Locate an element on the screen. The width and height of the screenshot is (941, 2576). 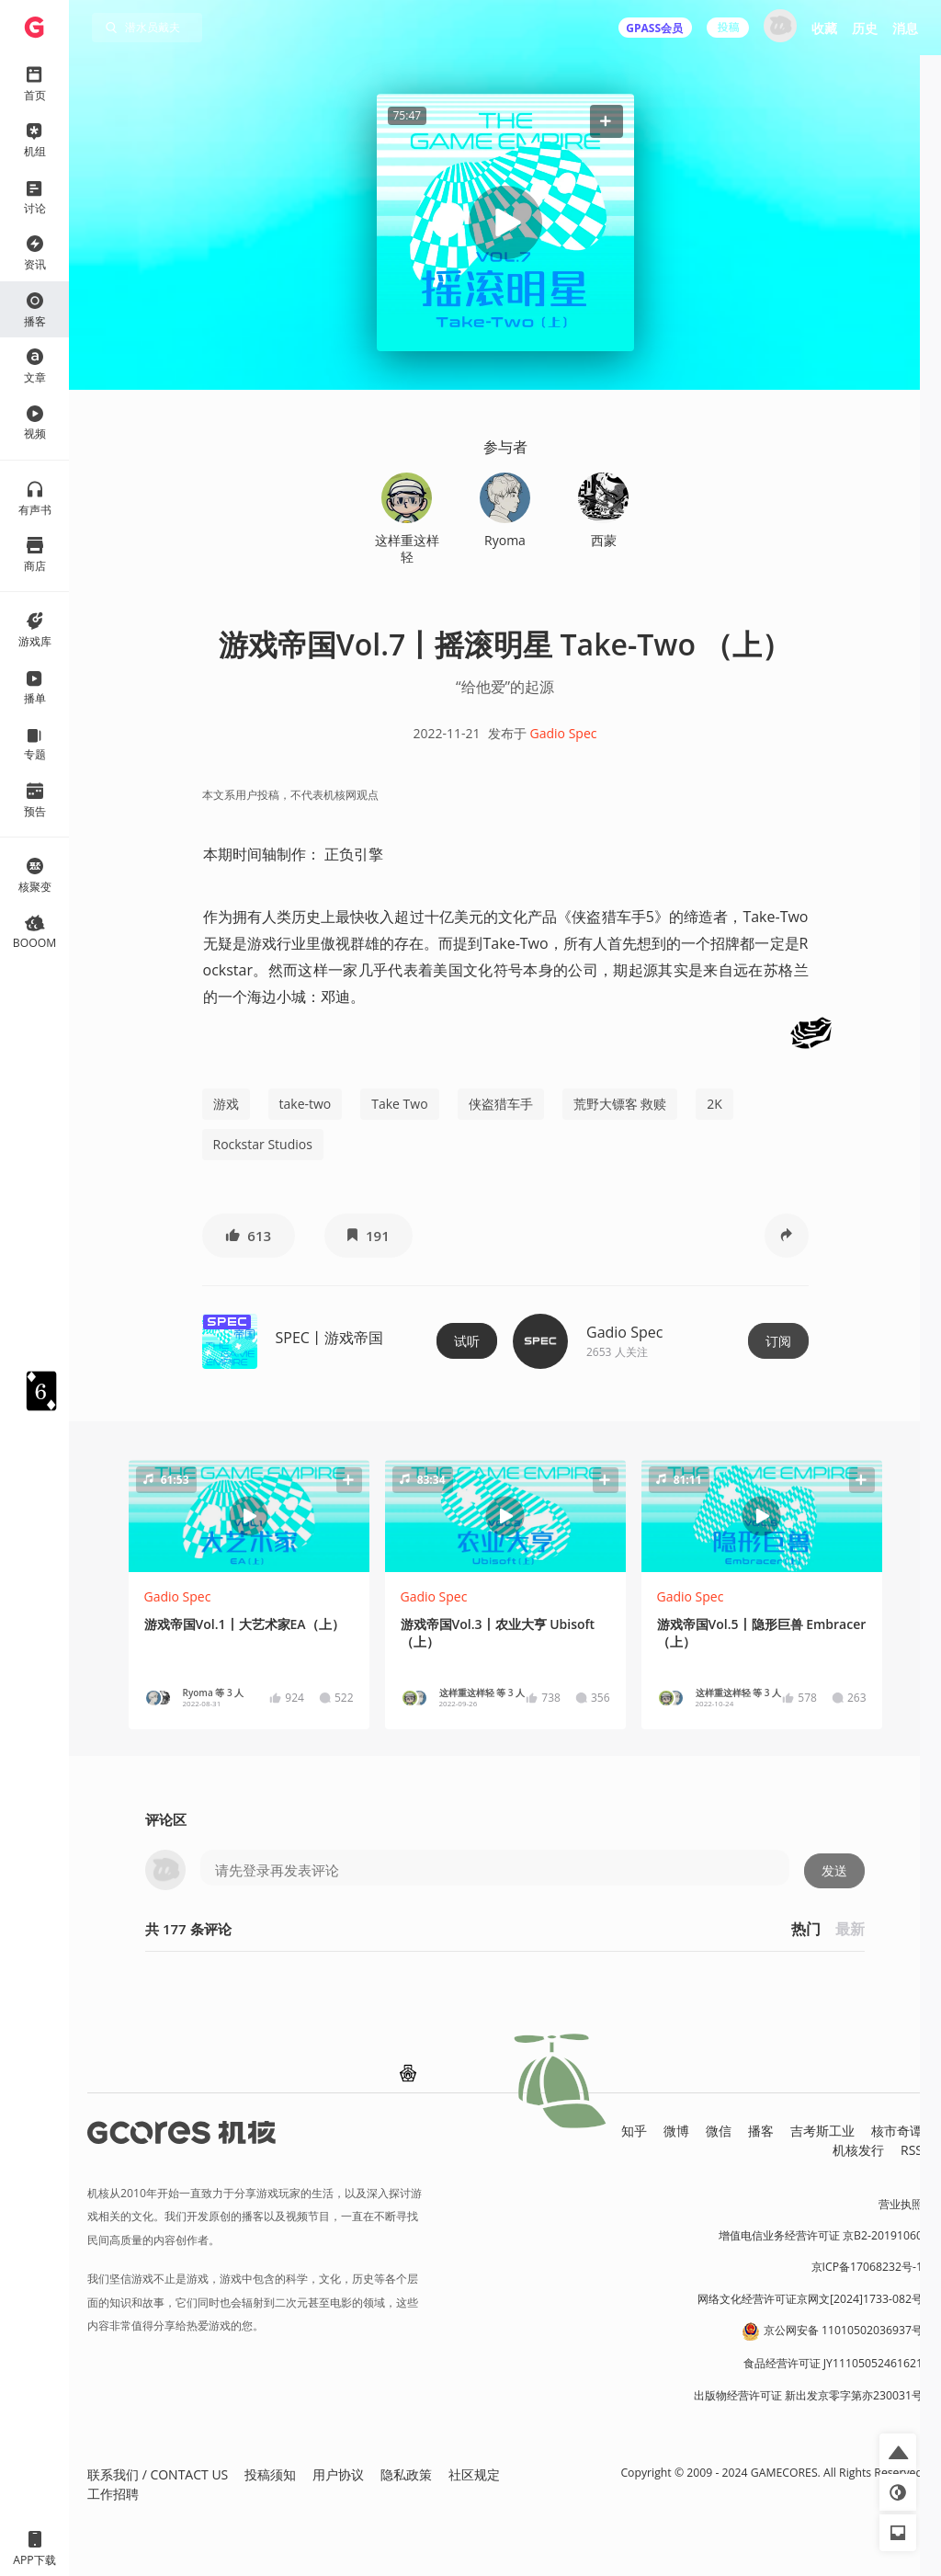
six of diamonds playing card is located at coordinates (41, 1391).